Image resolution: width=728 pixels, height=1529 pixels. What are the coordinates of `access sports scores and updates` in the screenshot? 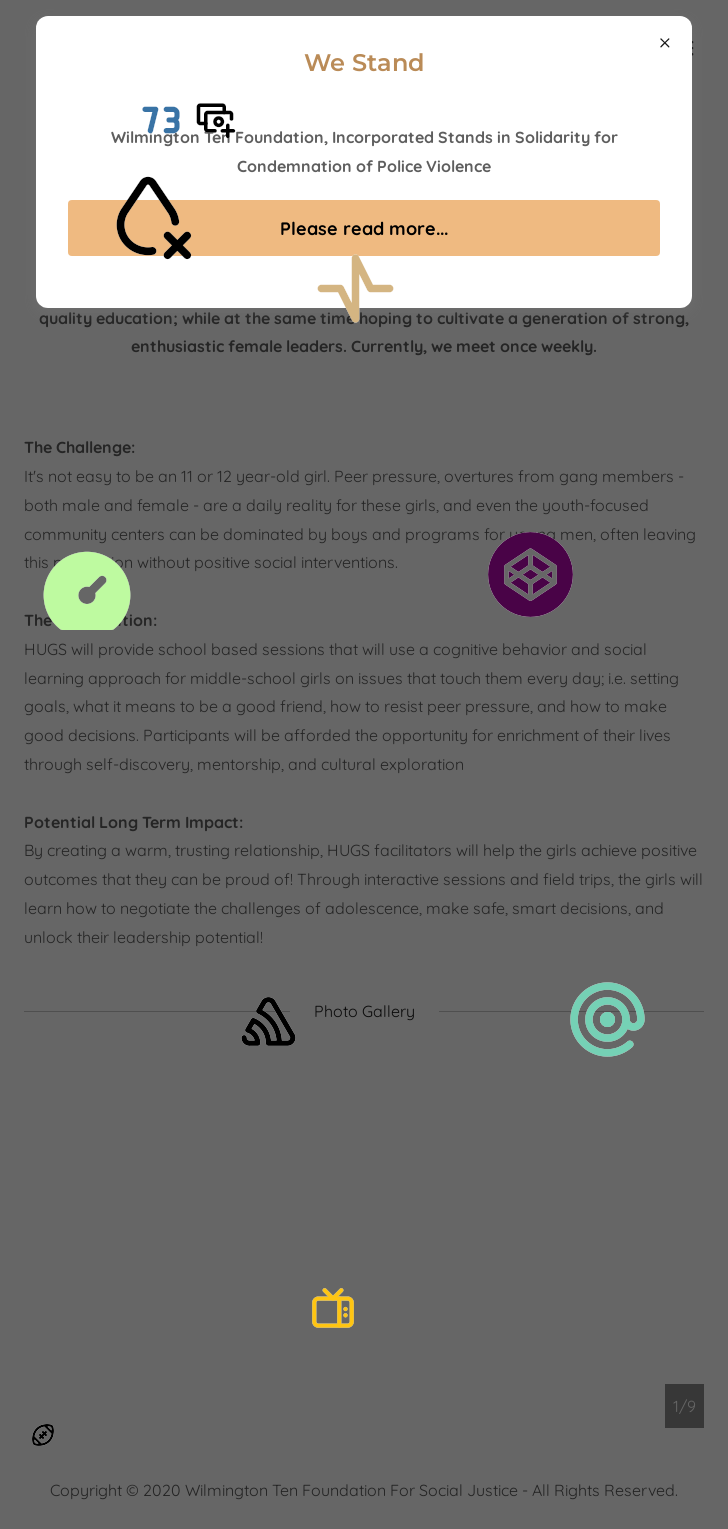 It's located at (43, 1435).